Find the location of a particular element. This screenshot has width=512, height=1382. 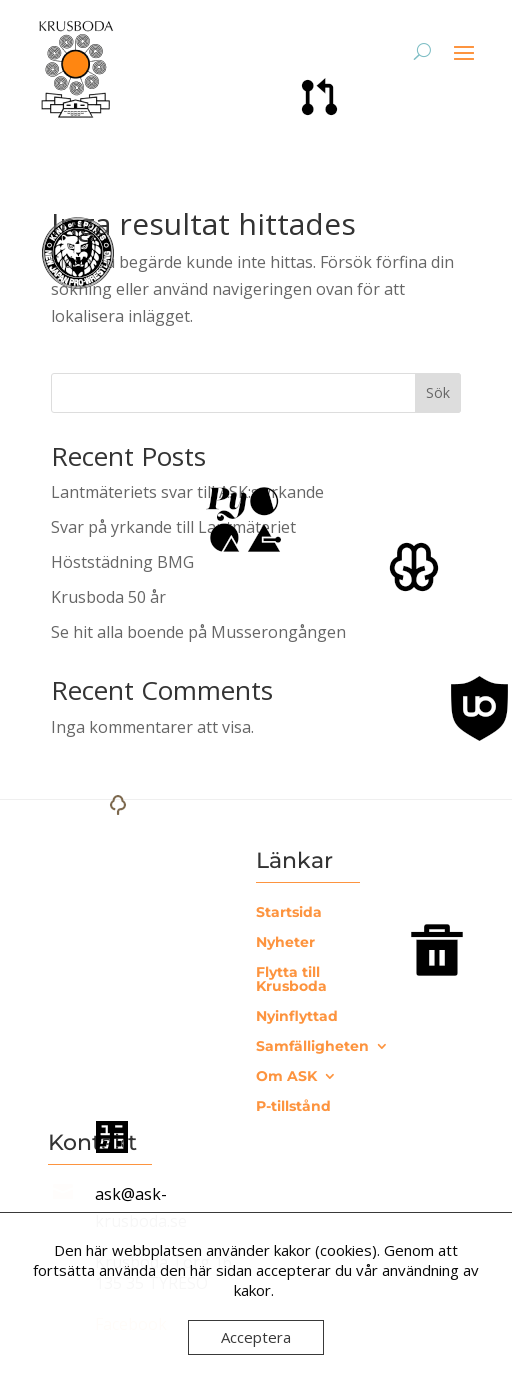

visit the UNIQLO Japan website or app is located at coordinates (112, 1137).